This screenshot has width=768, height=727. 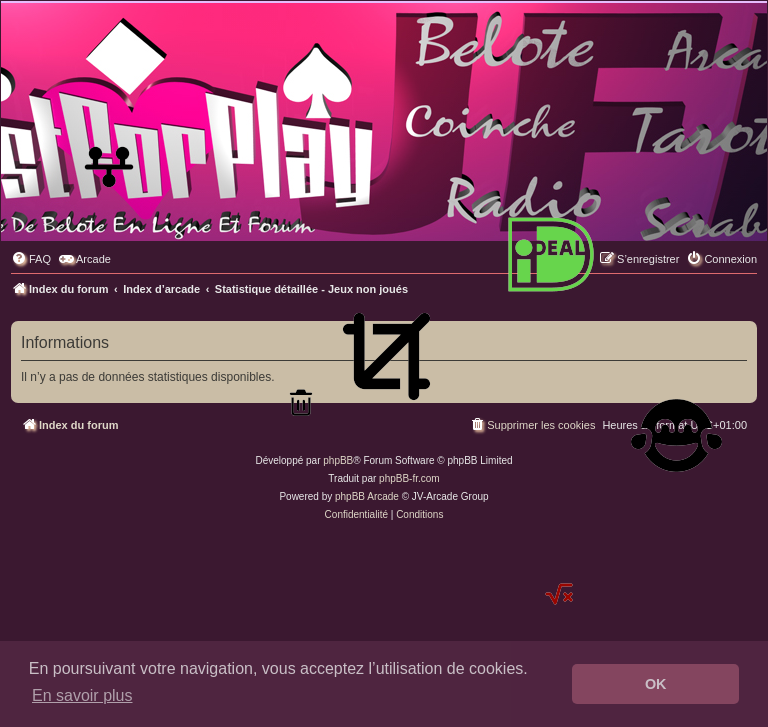 I want to click on view timeline or chronological history, so click(x=109, y=167).